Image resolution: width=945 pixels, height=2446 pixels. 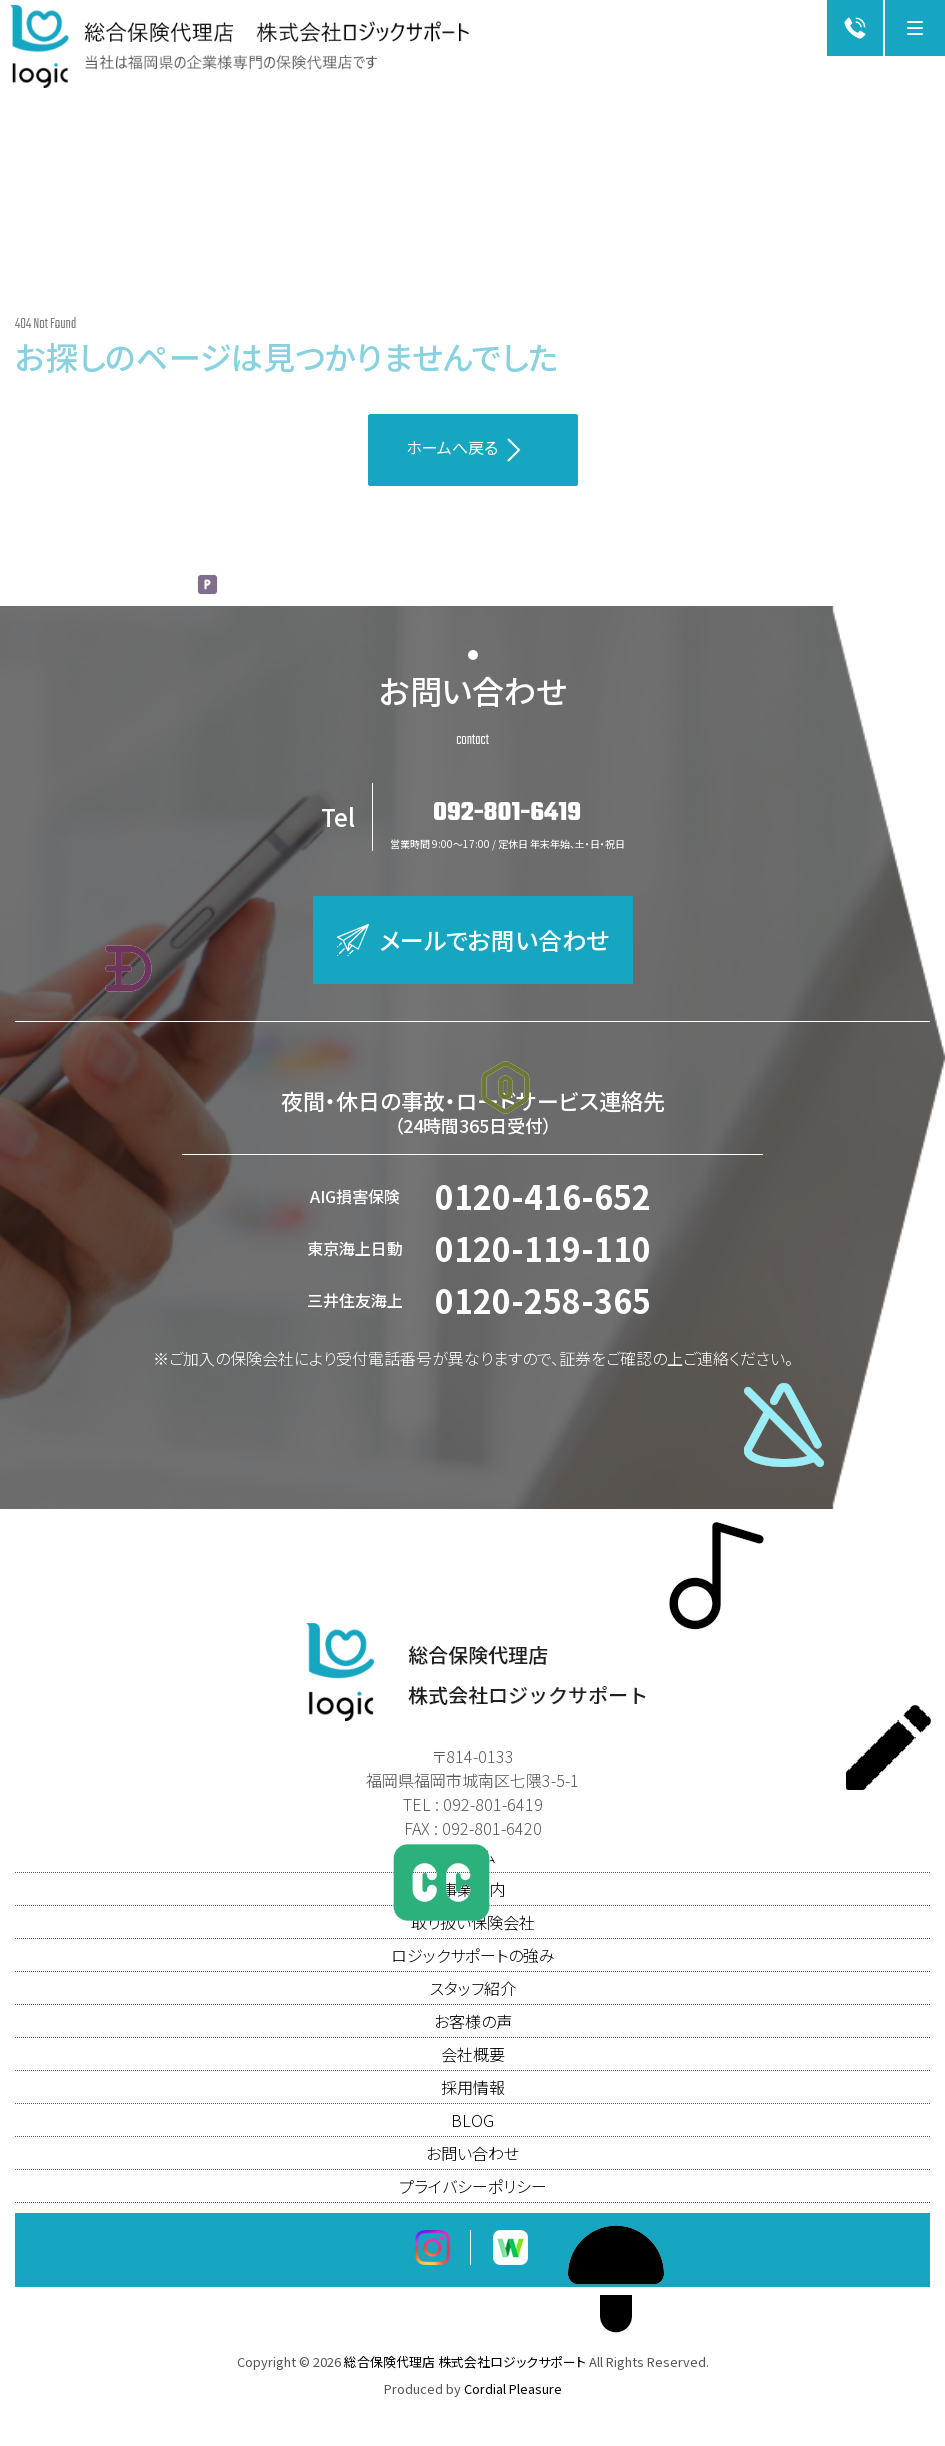 What do you see at coordinates (207, 584) in the screenshot?
I see `parking location or availability` at bounding box center [207, 584].